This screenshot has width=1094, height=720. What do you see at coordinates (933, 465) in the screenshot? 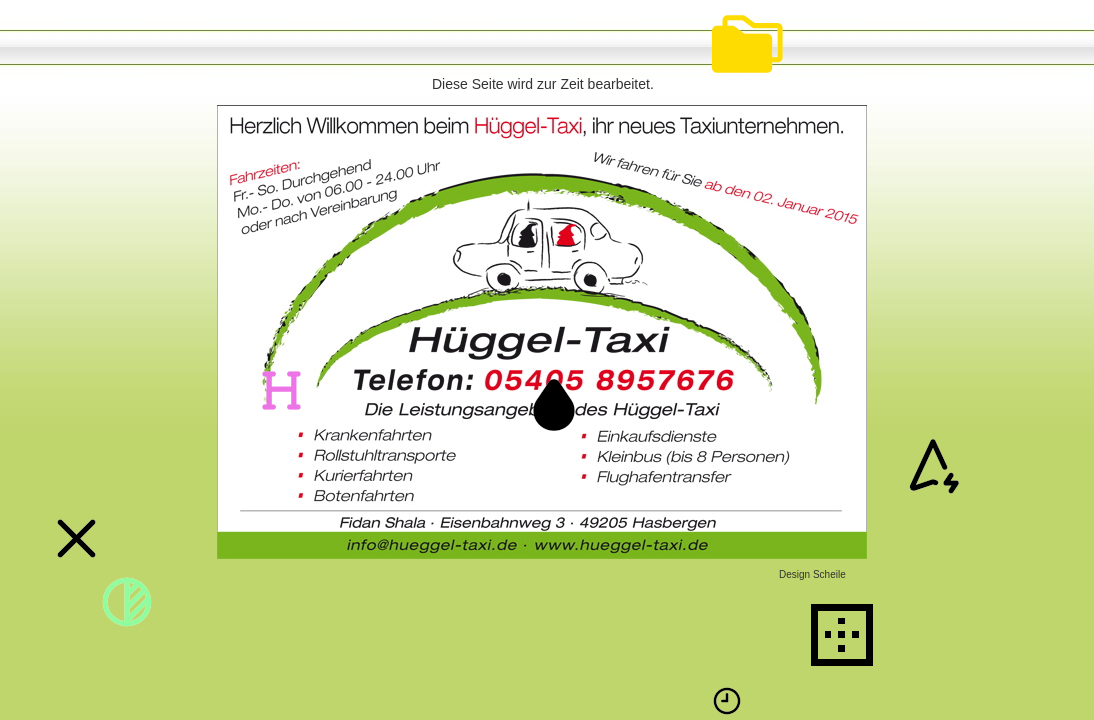
I see `quick navigation or fast route option` at bounding box center [933, 465].